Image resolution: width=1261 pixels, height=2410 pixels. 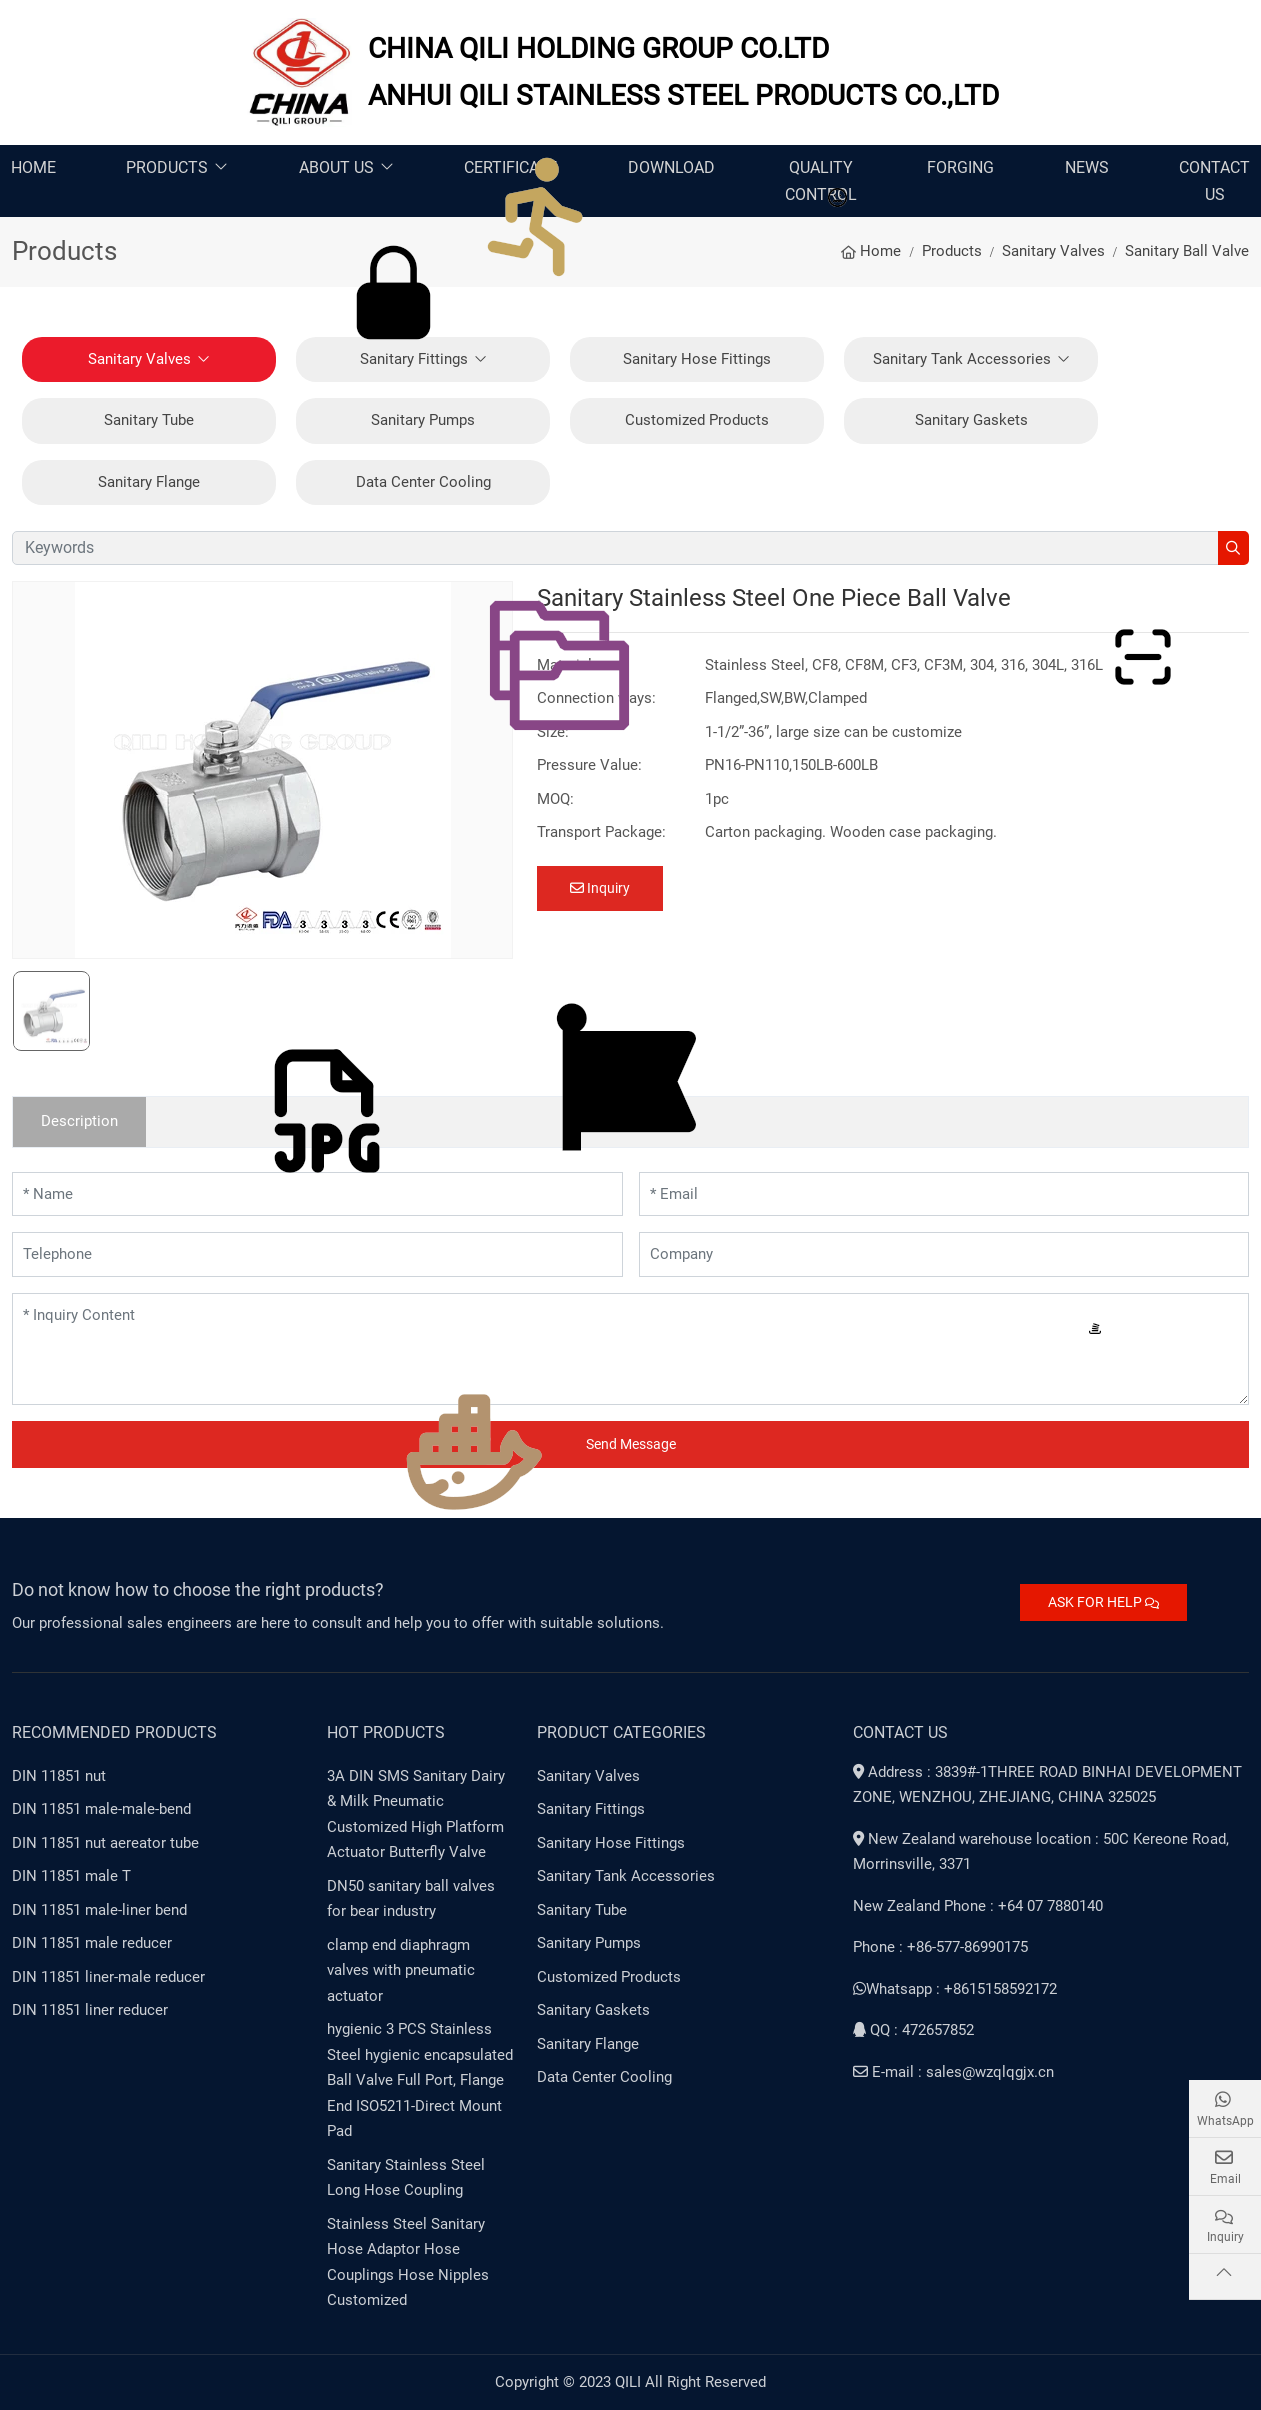 I want to click on start running or jogging activity, so click(x=541, y=217).